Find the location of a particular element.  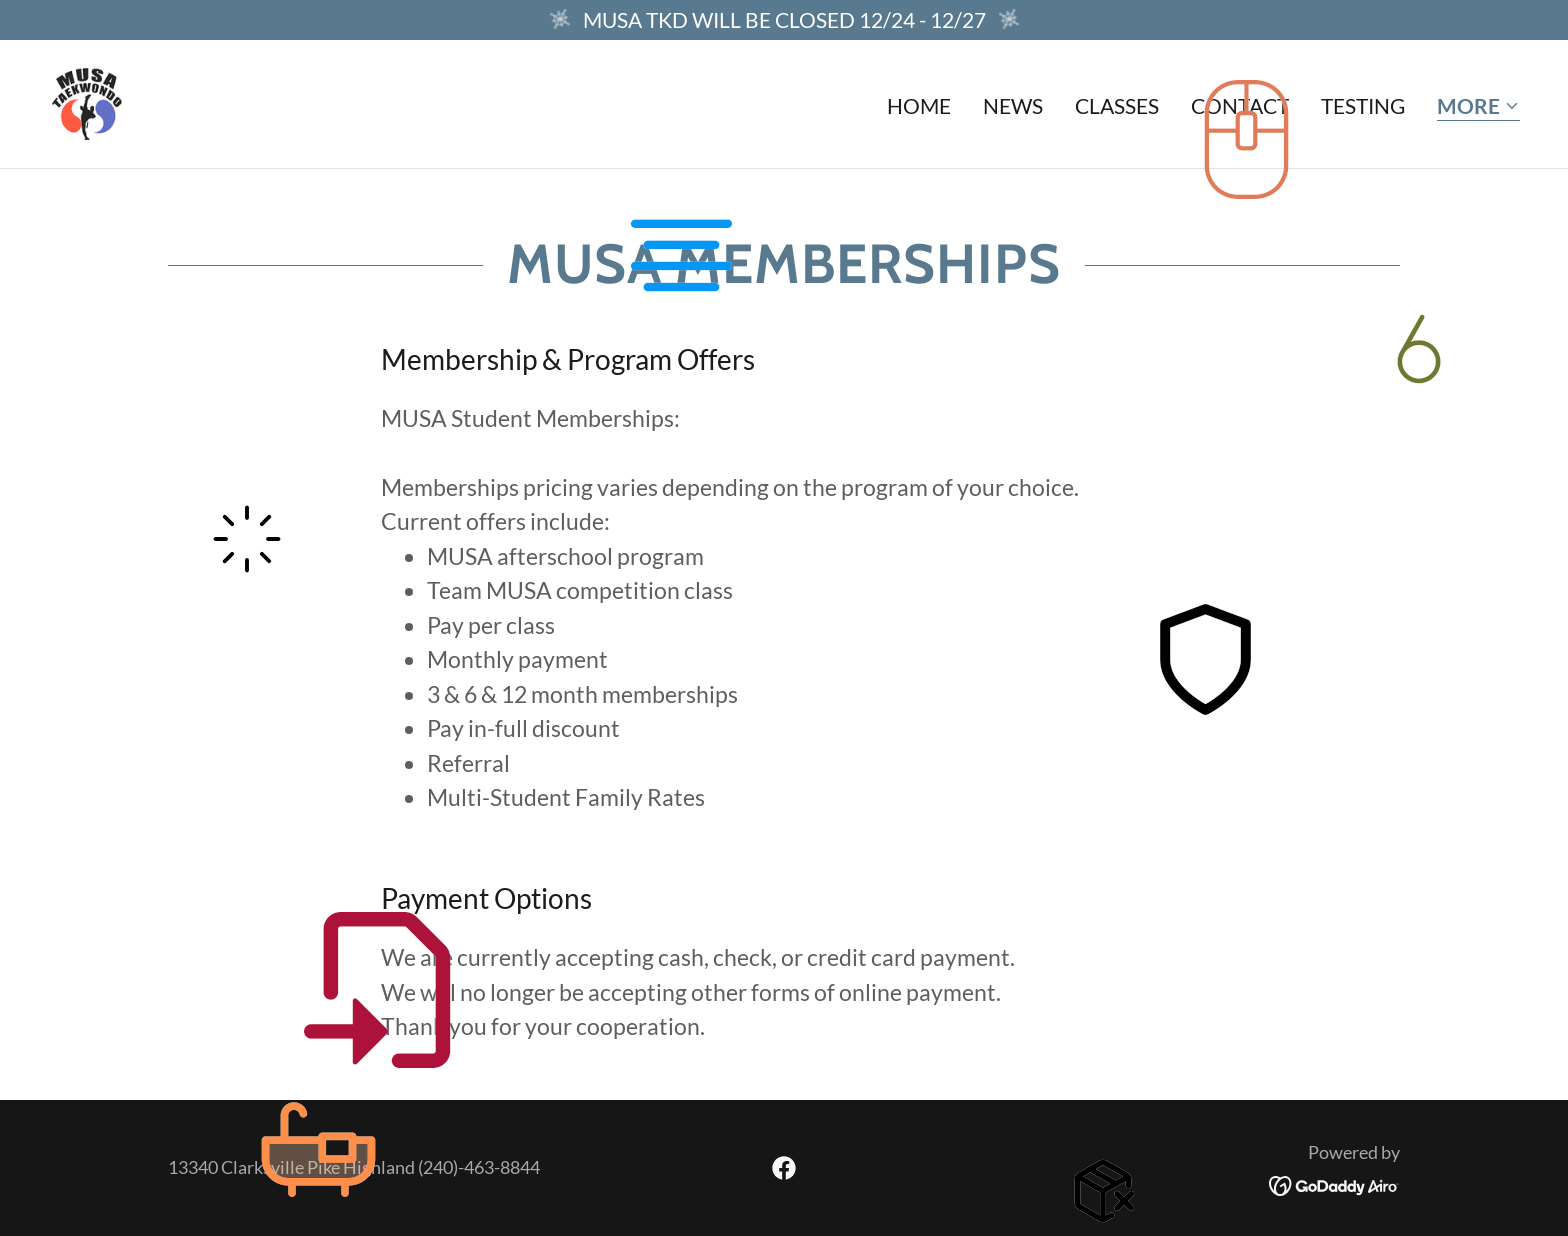

indicates middle mouse button click action is located at coordinates (1246, 139).